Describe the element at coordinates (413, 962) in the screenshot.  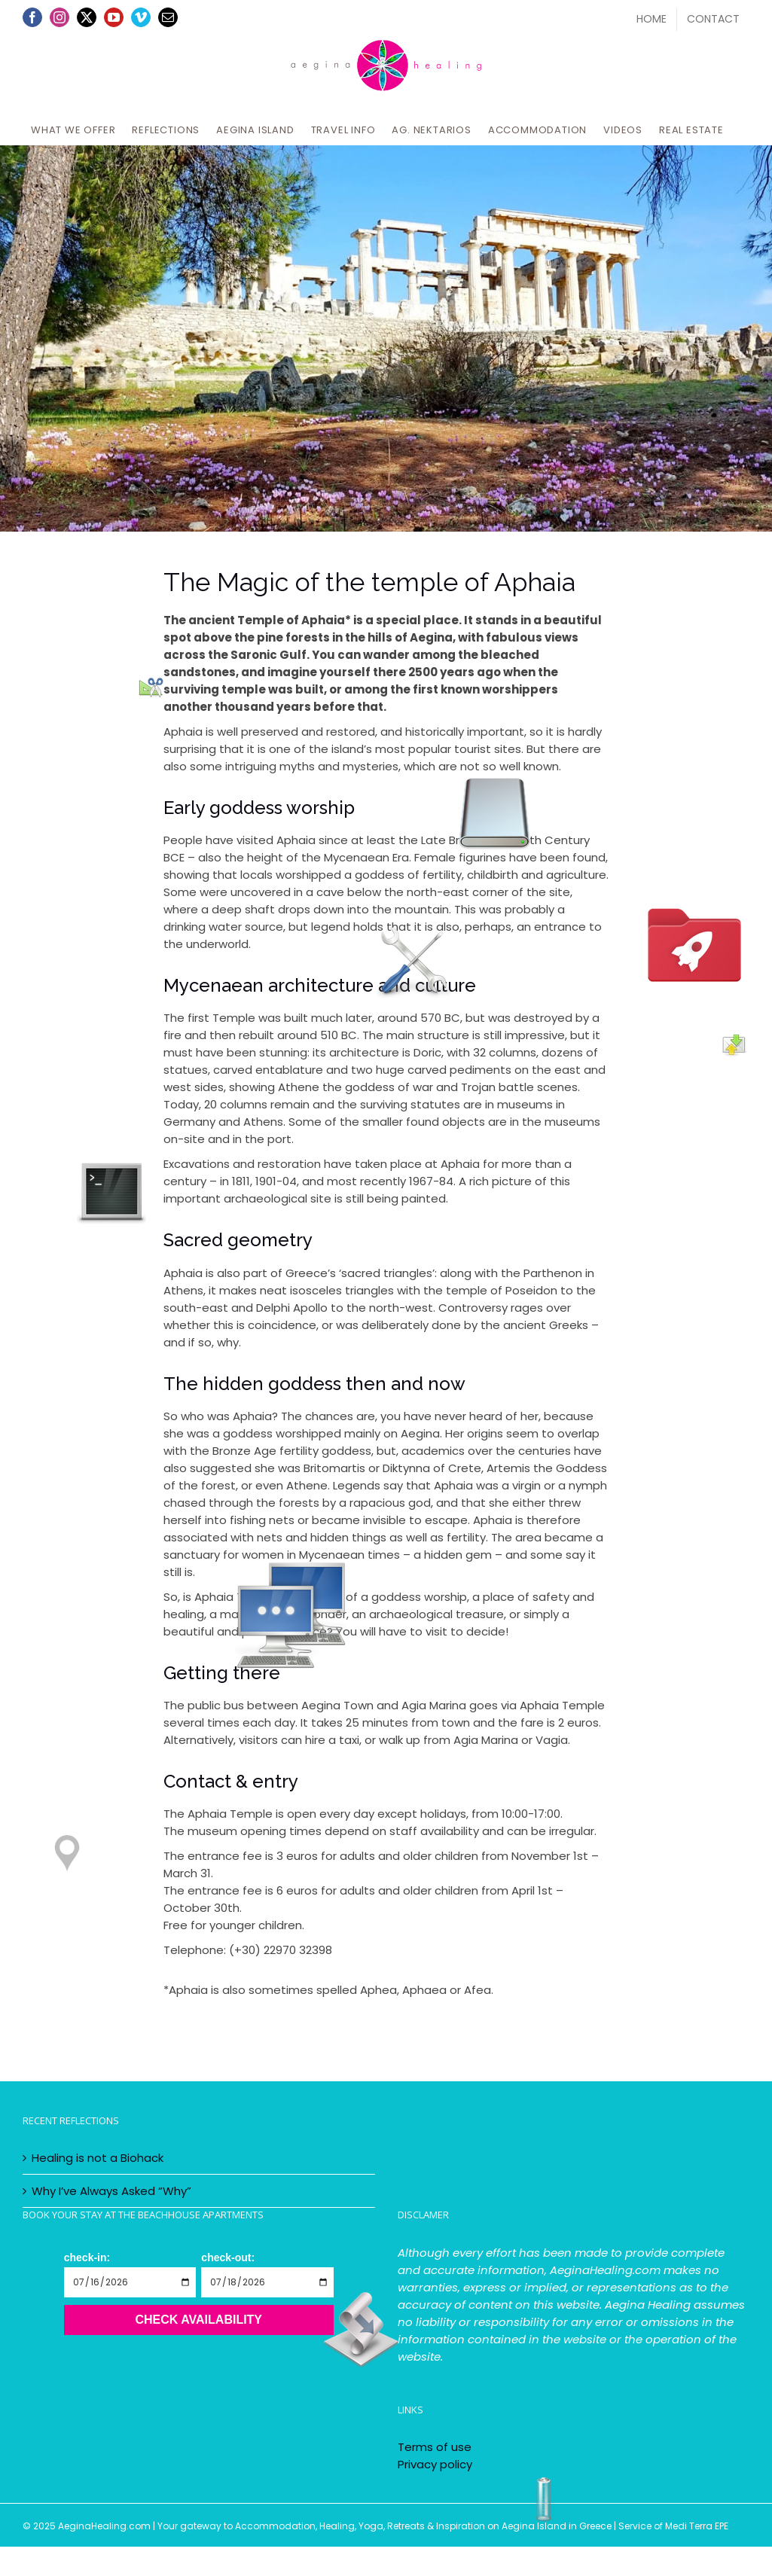
I see `open system preferences` at that location.